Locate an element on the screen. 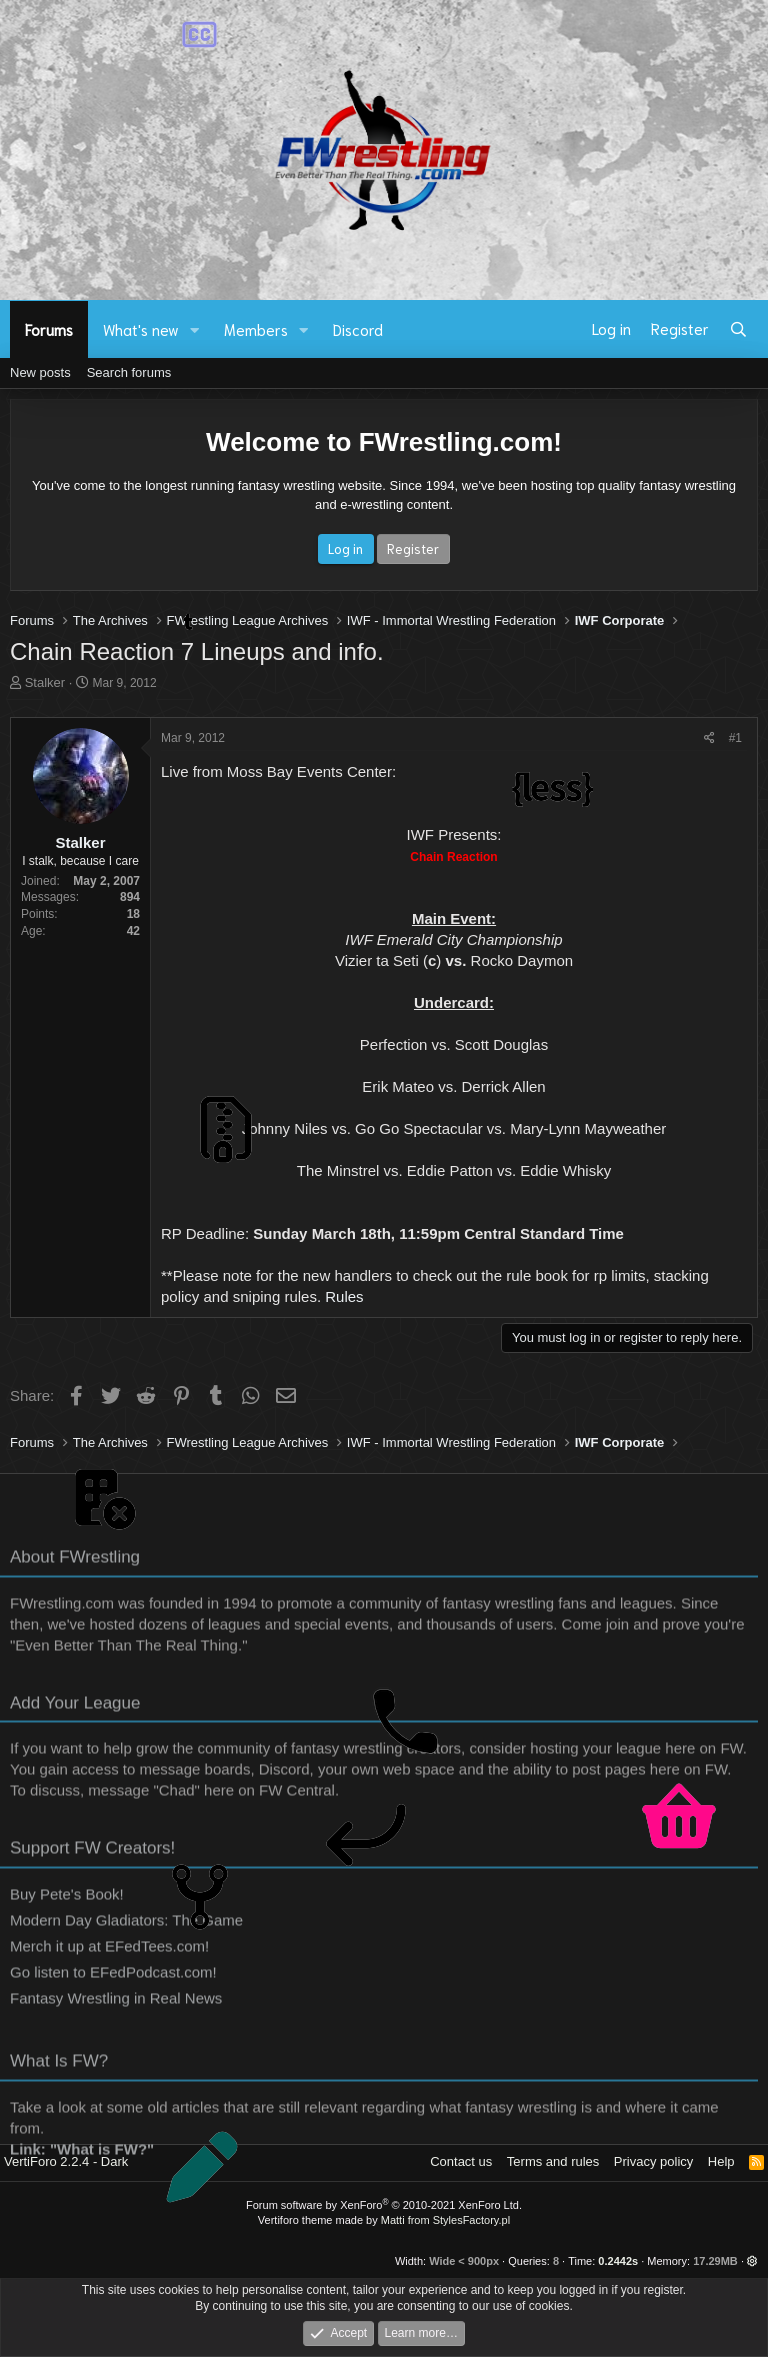 The height and width of the screenshot is (2357, 768). open tumblr app is located at coordinates (188, 622).